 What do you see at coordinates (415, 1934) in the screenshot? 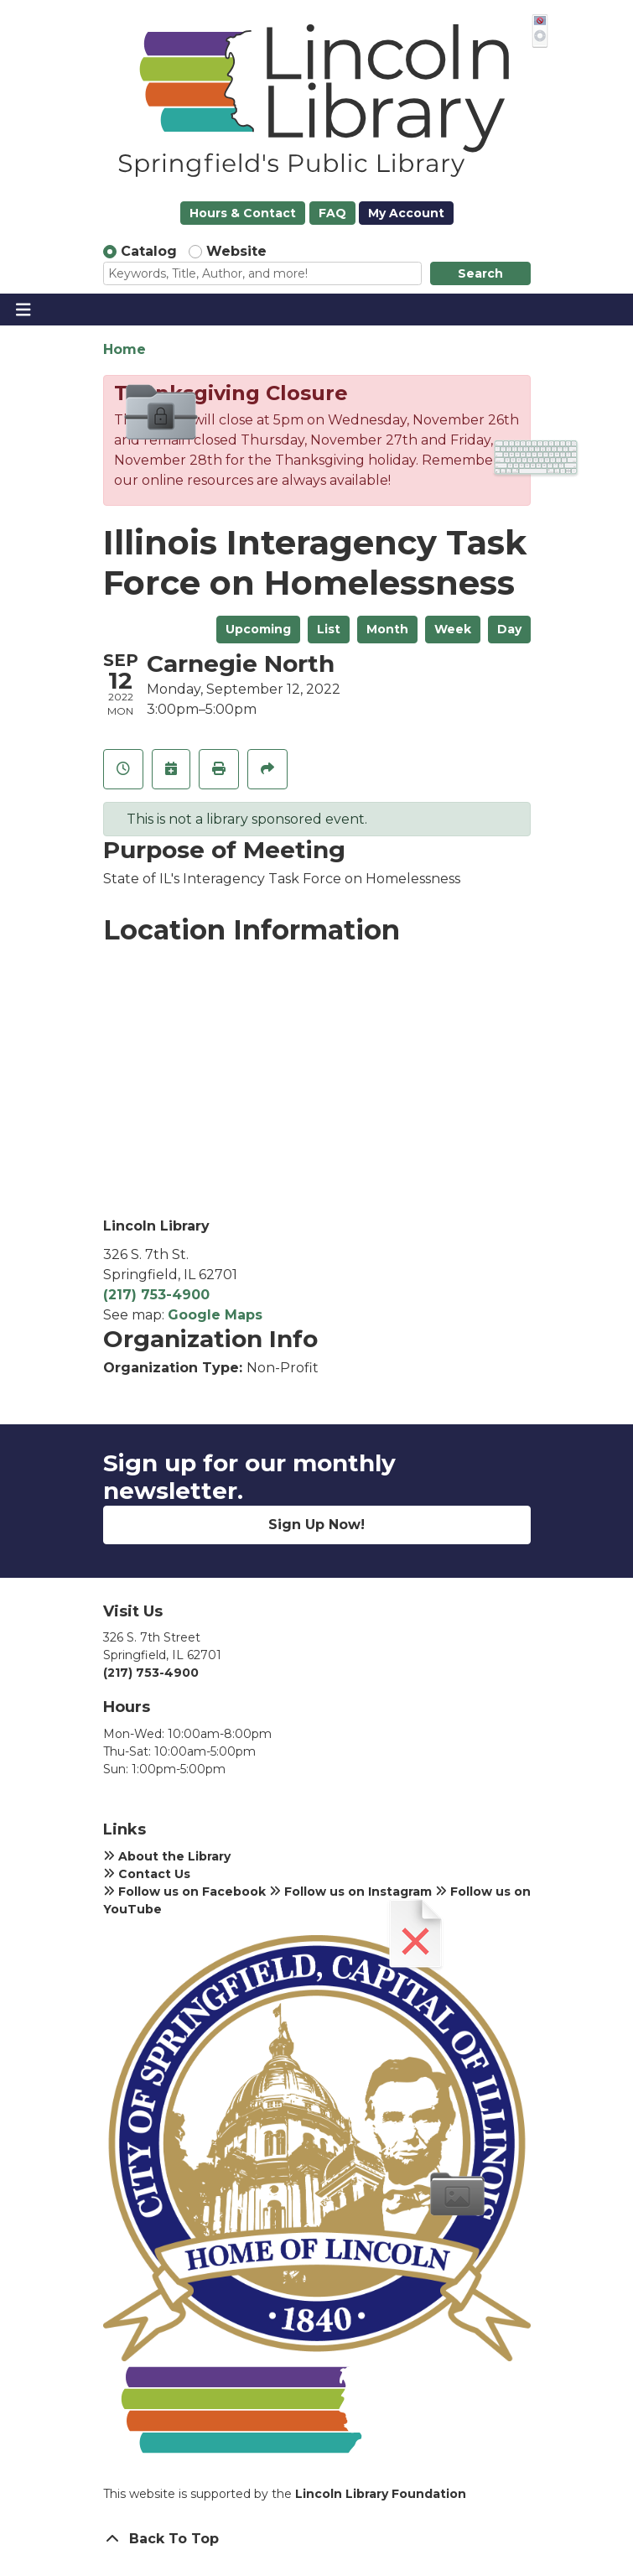
I see `a broken or invalid symbolic link file` at bounding box center [415, 1934].